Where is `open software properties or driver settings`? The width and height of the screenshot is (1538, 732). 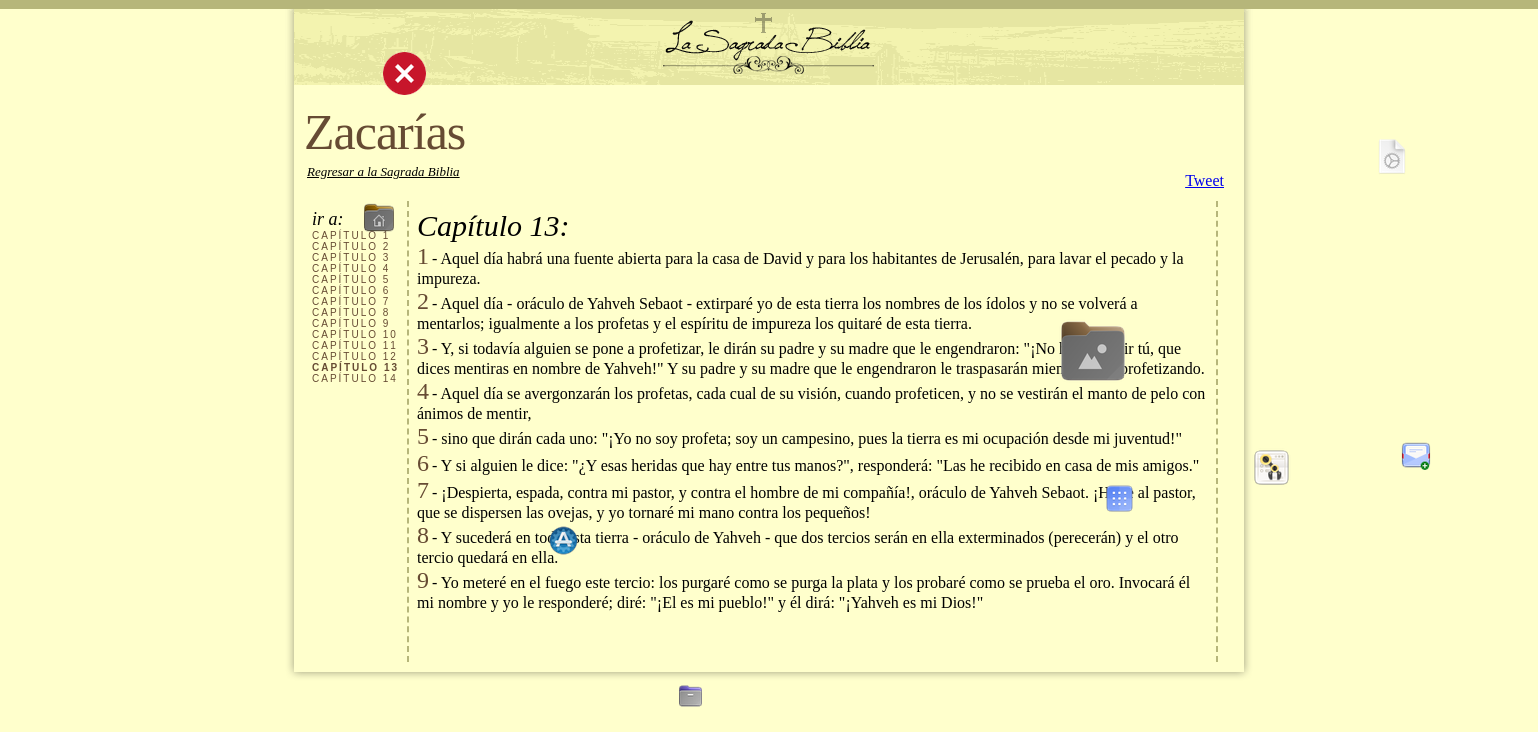 open software properties or driver settings is located at coordinates (563, 540).